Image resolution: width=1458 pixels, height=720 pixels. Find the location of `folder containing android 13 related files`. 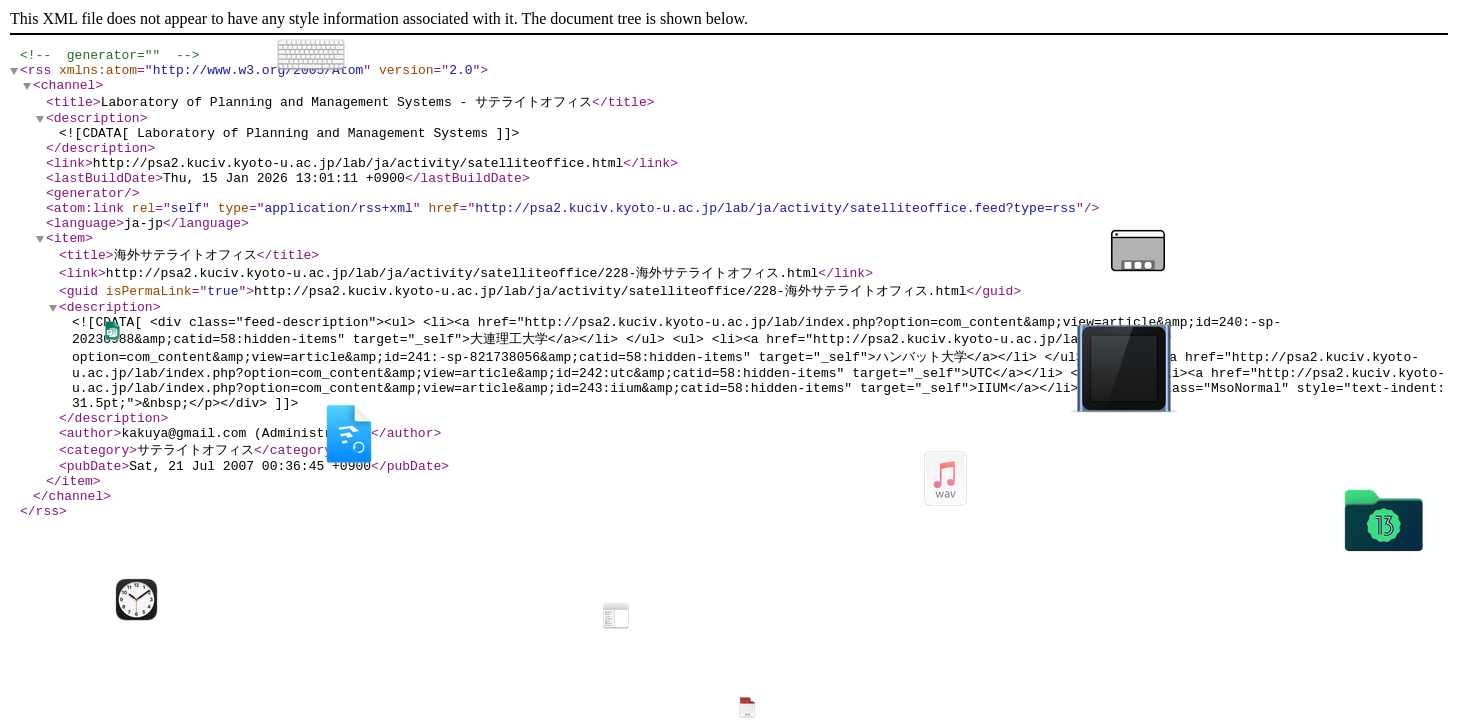

folder containing android 13 related files is located at coordinates (1383, 522).